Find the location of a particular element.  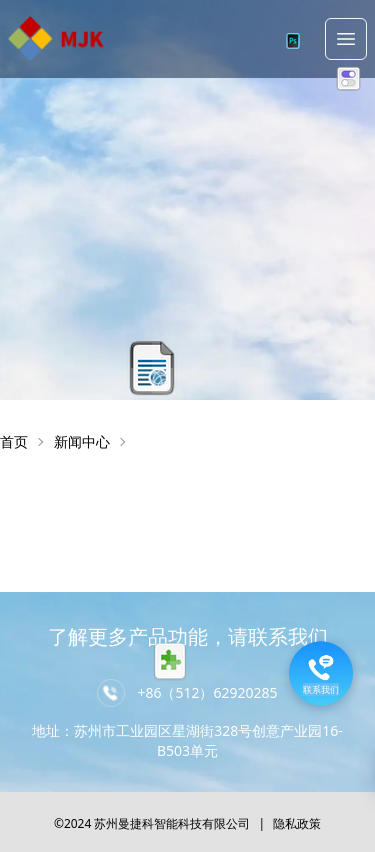

install a browser extension or add-on is located at coordinates (170, 661).